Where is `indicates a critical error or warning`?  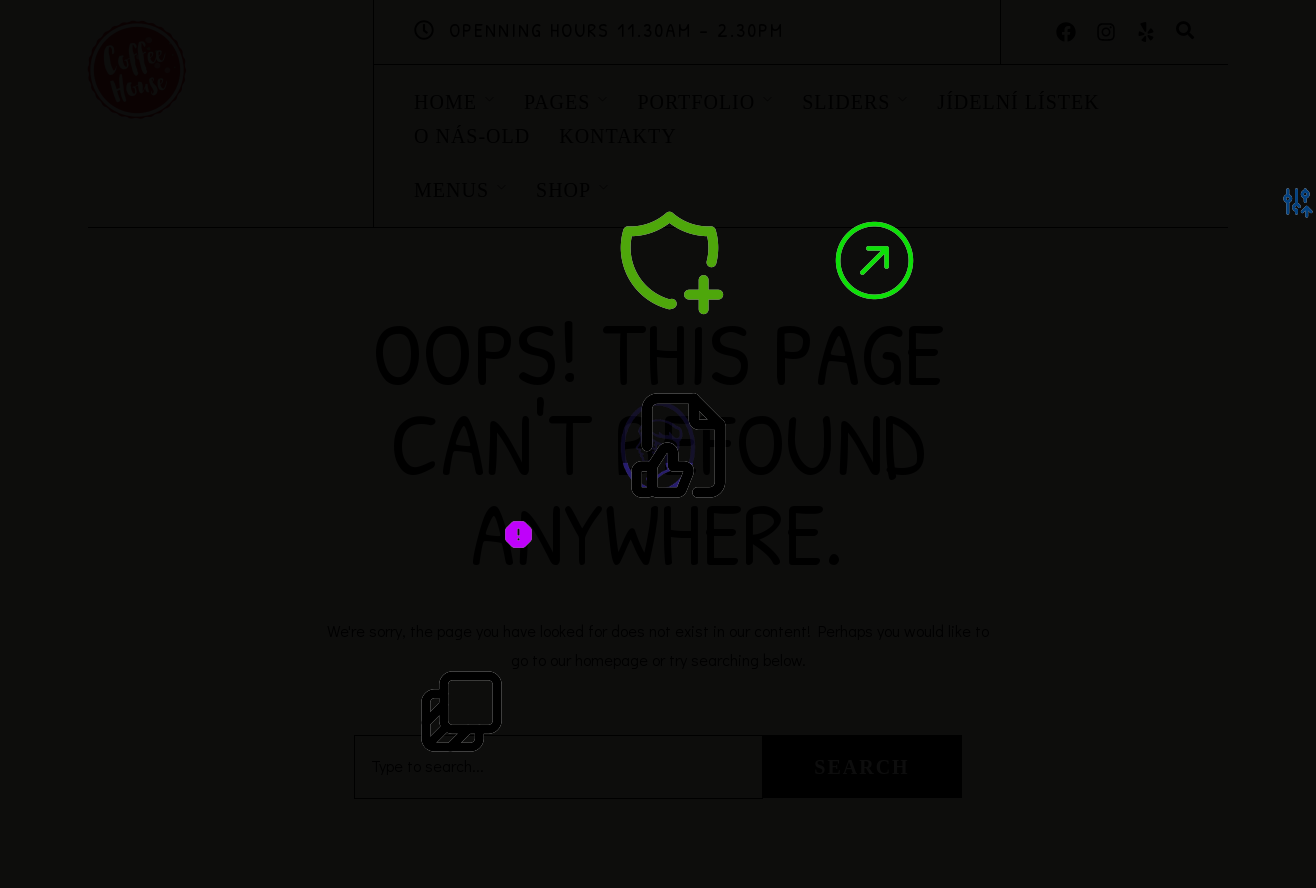 indicates a critical error or warning is located at coordinates (518, 534).